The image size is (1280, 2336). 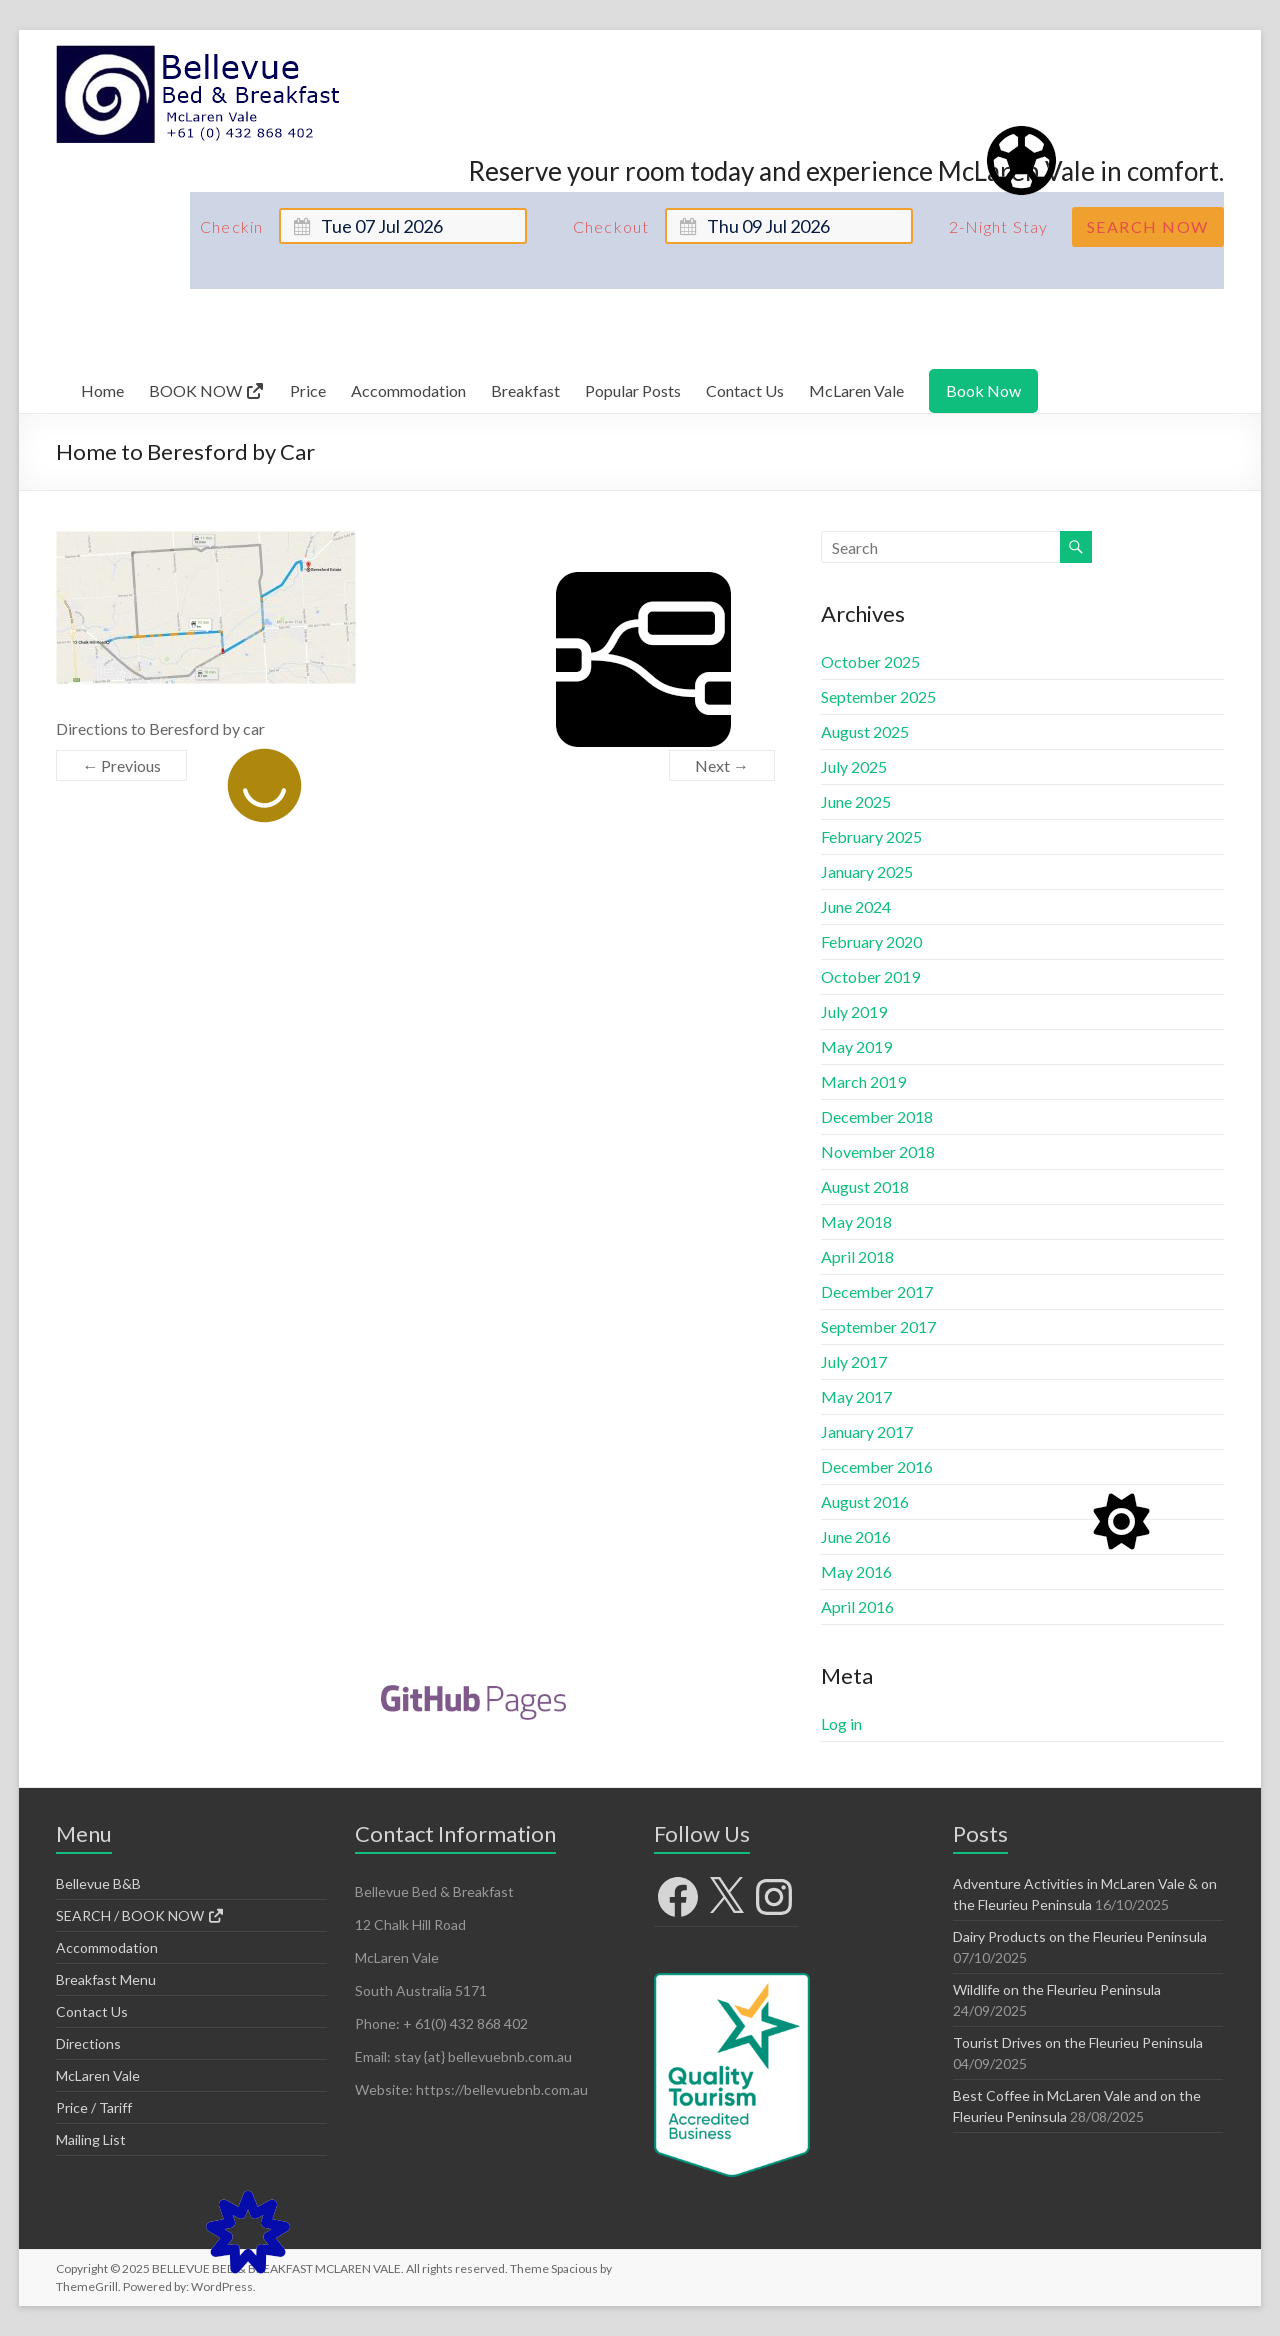 I want to click on open Node-RED flow editor, so click(x=643, y=659).